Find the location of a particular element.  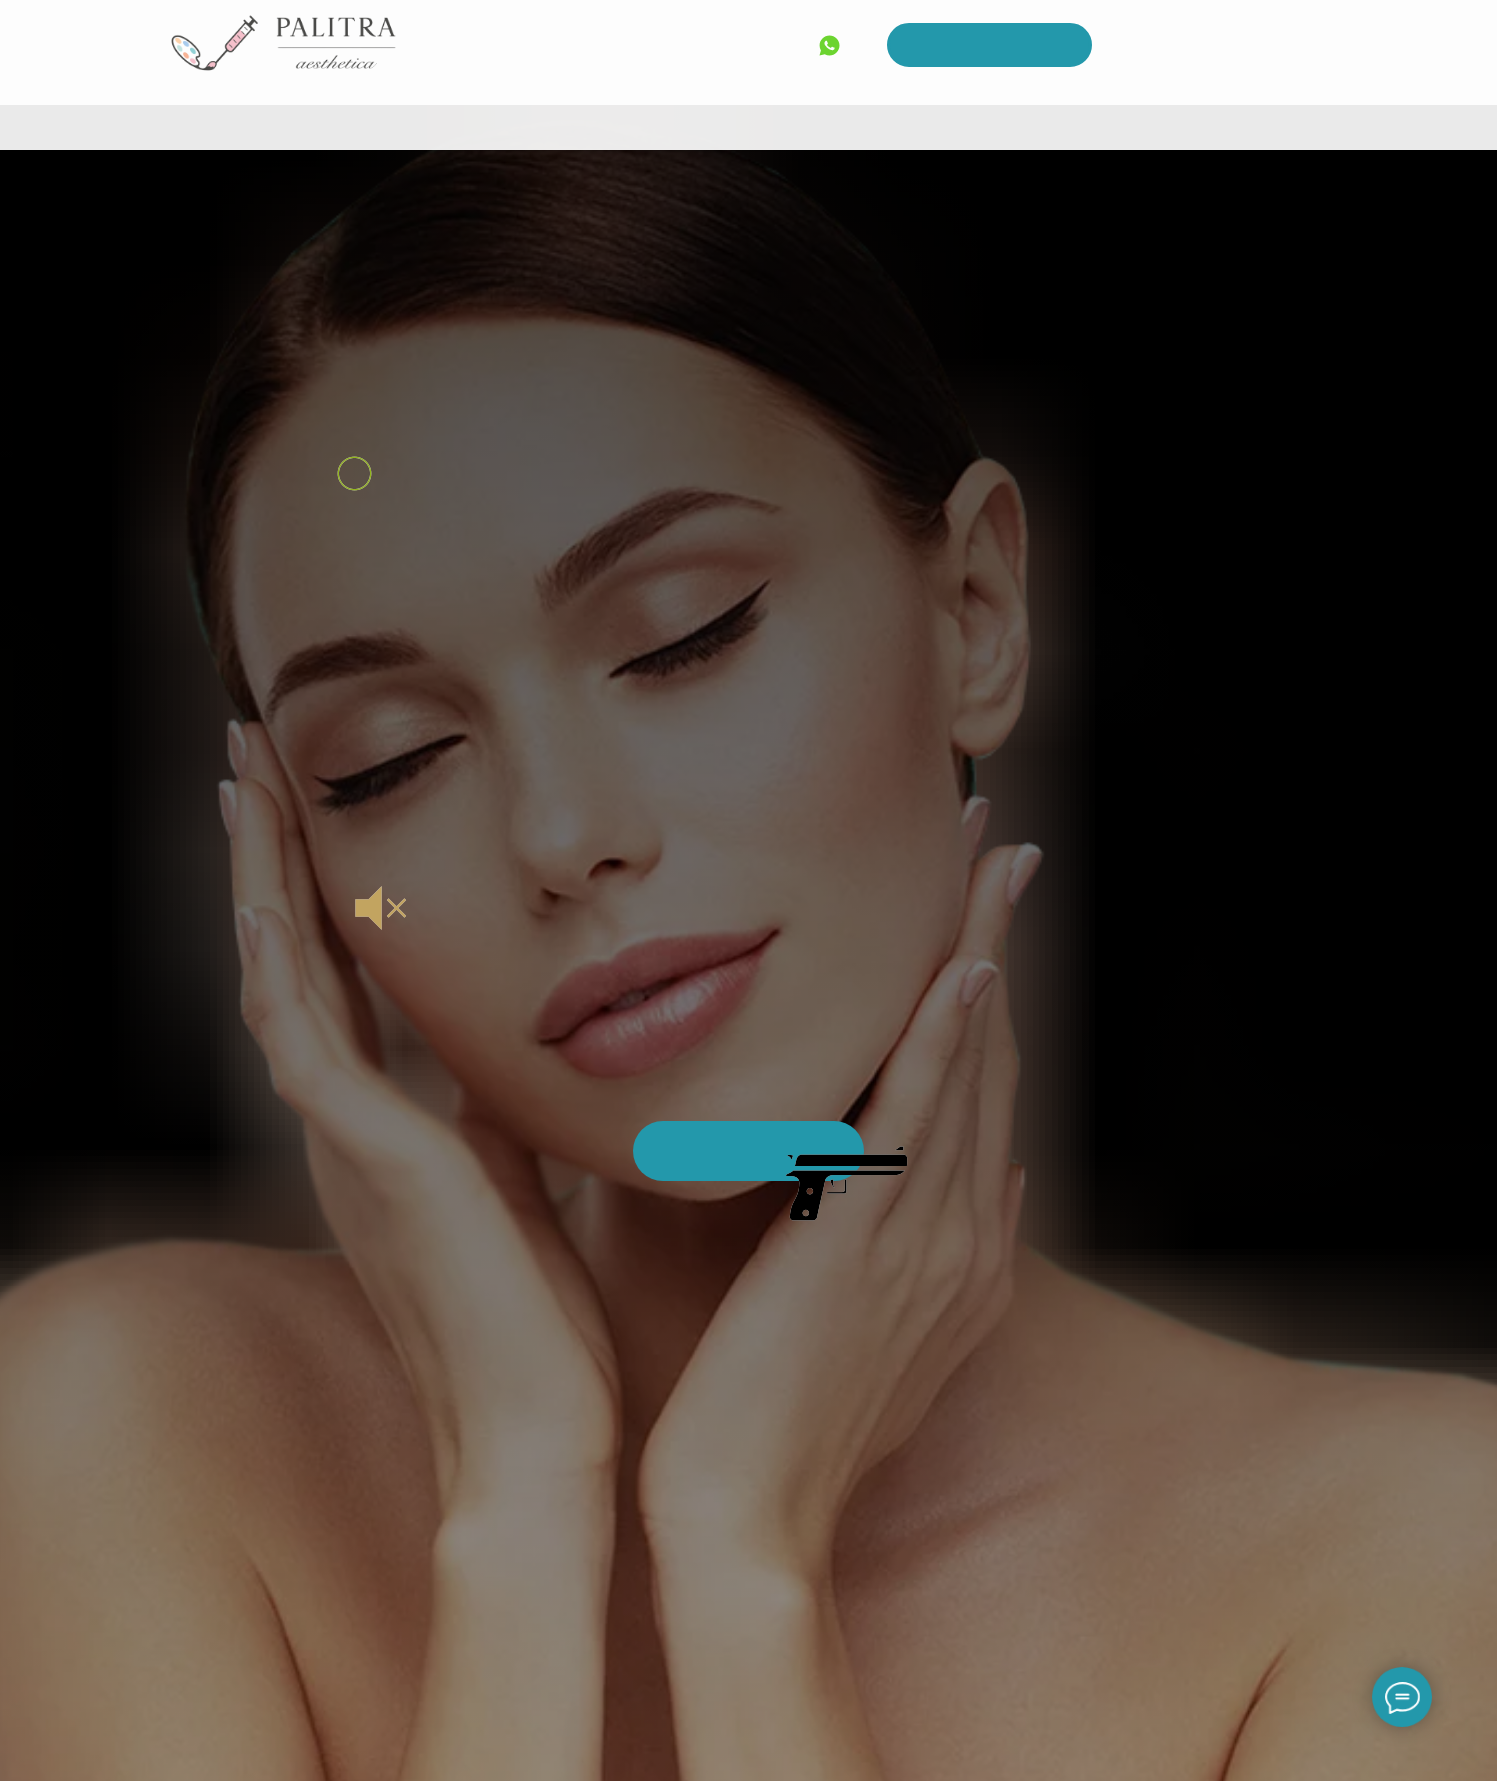

select pistol weapon in game is located at coordinates (846, 1183).